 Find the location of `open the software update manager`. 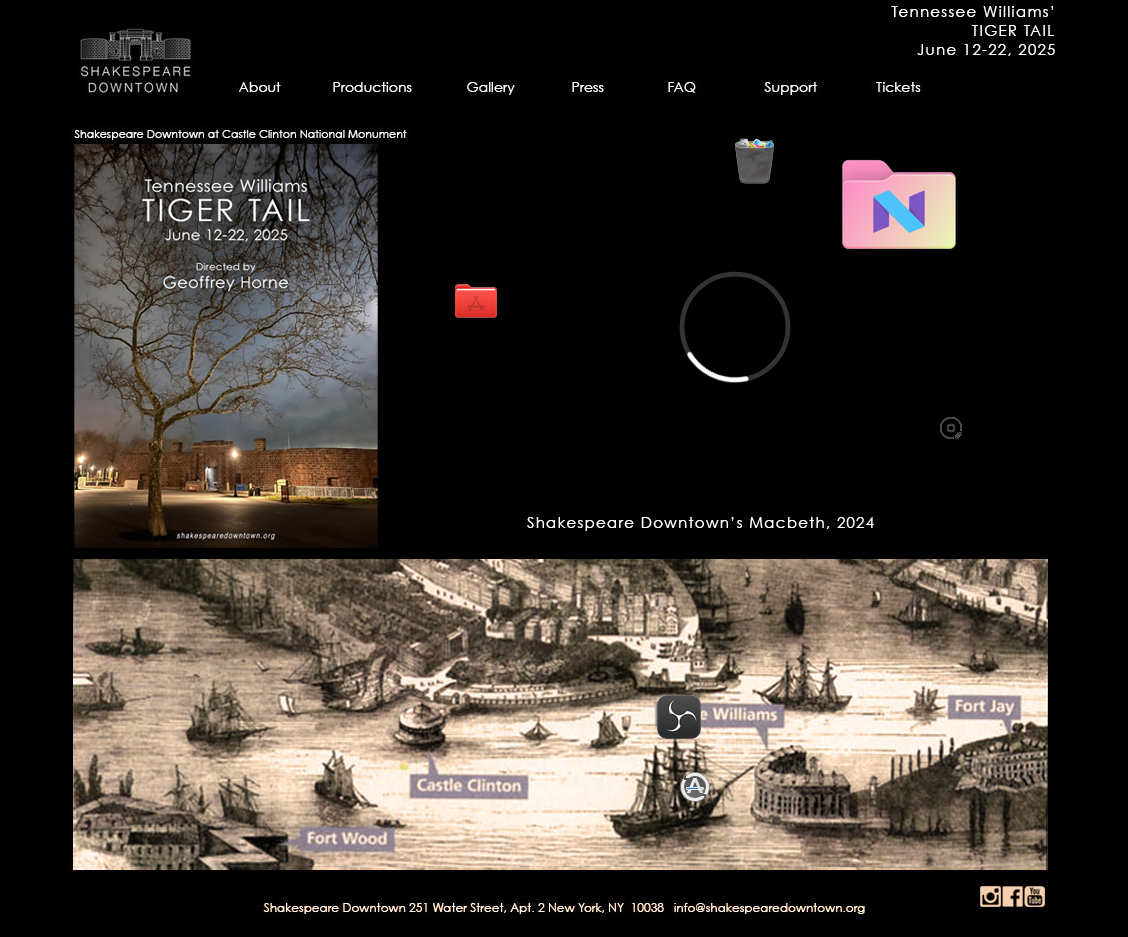

open the software update manager is located at coordinates (695, 787).